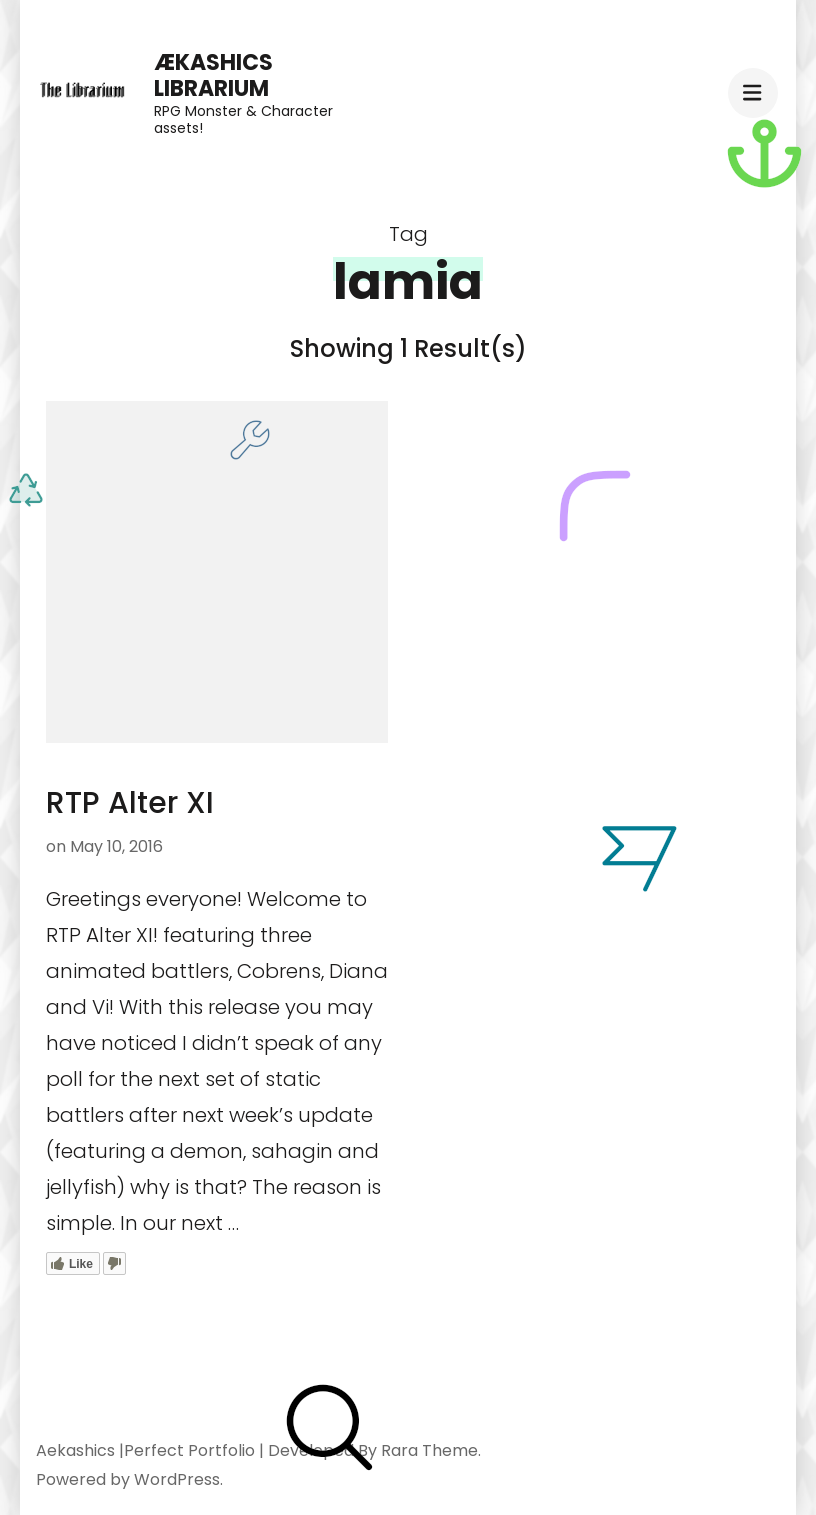 The image size is (816, 1515). What do you see at coordinates (250, 440) in the screenshot?
I see `access settings or configuration options` at bounding box center [250, 440].